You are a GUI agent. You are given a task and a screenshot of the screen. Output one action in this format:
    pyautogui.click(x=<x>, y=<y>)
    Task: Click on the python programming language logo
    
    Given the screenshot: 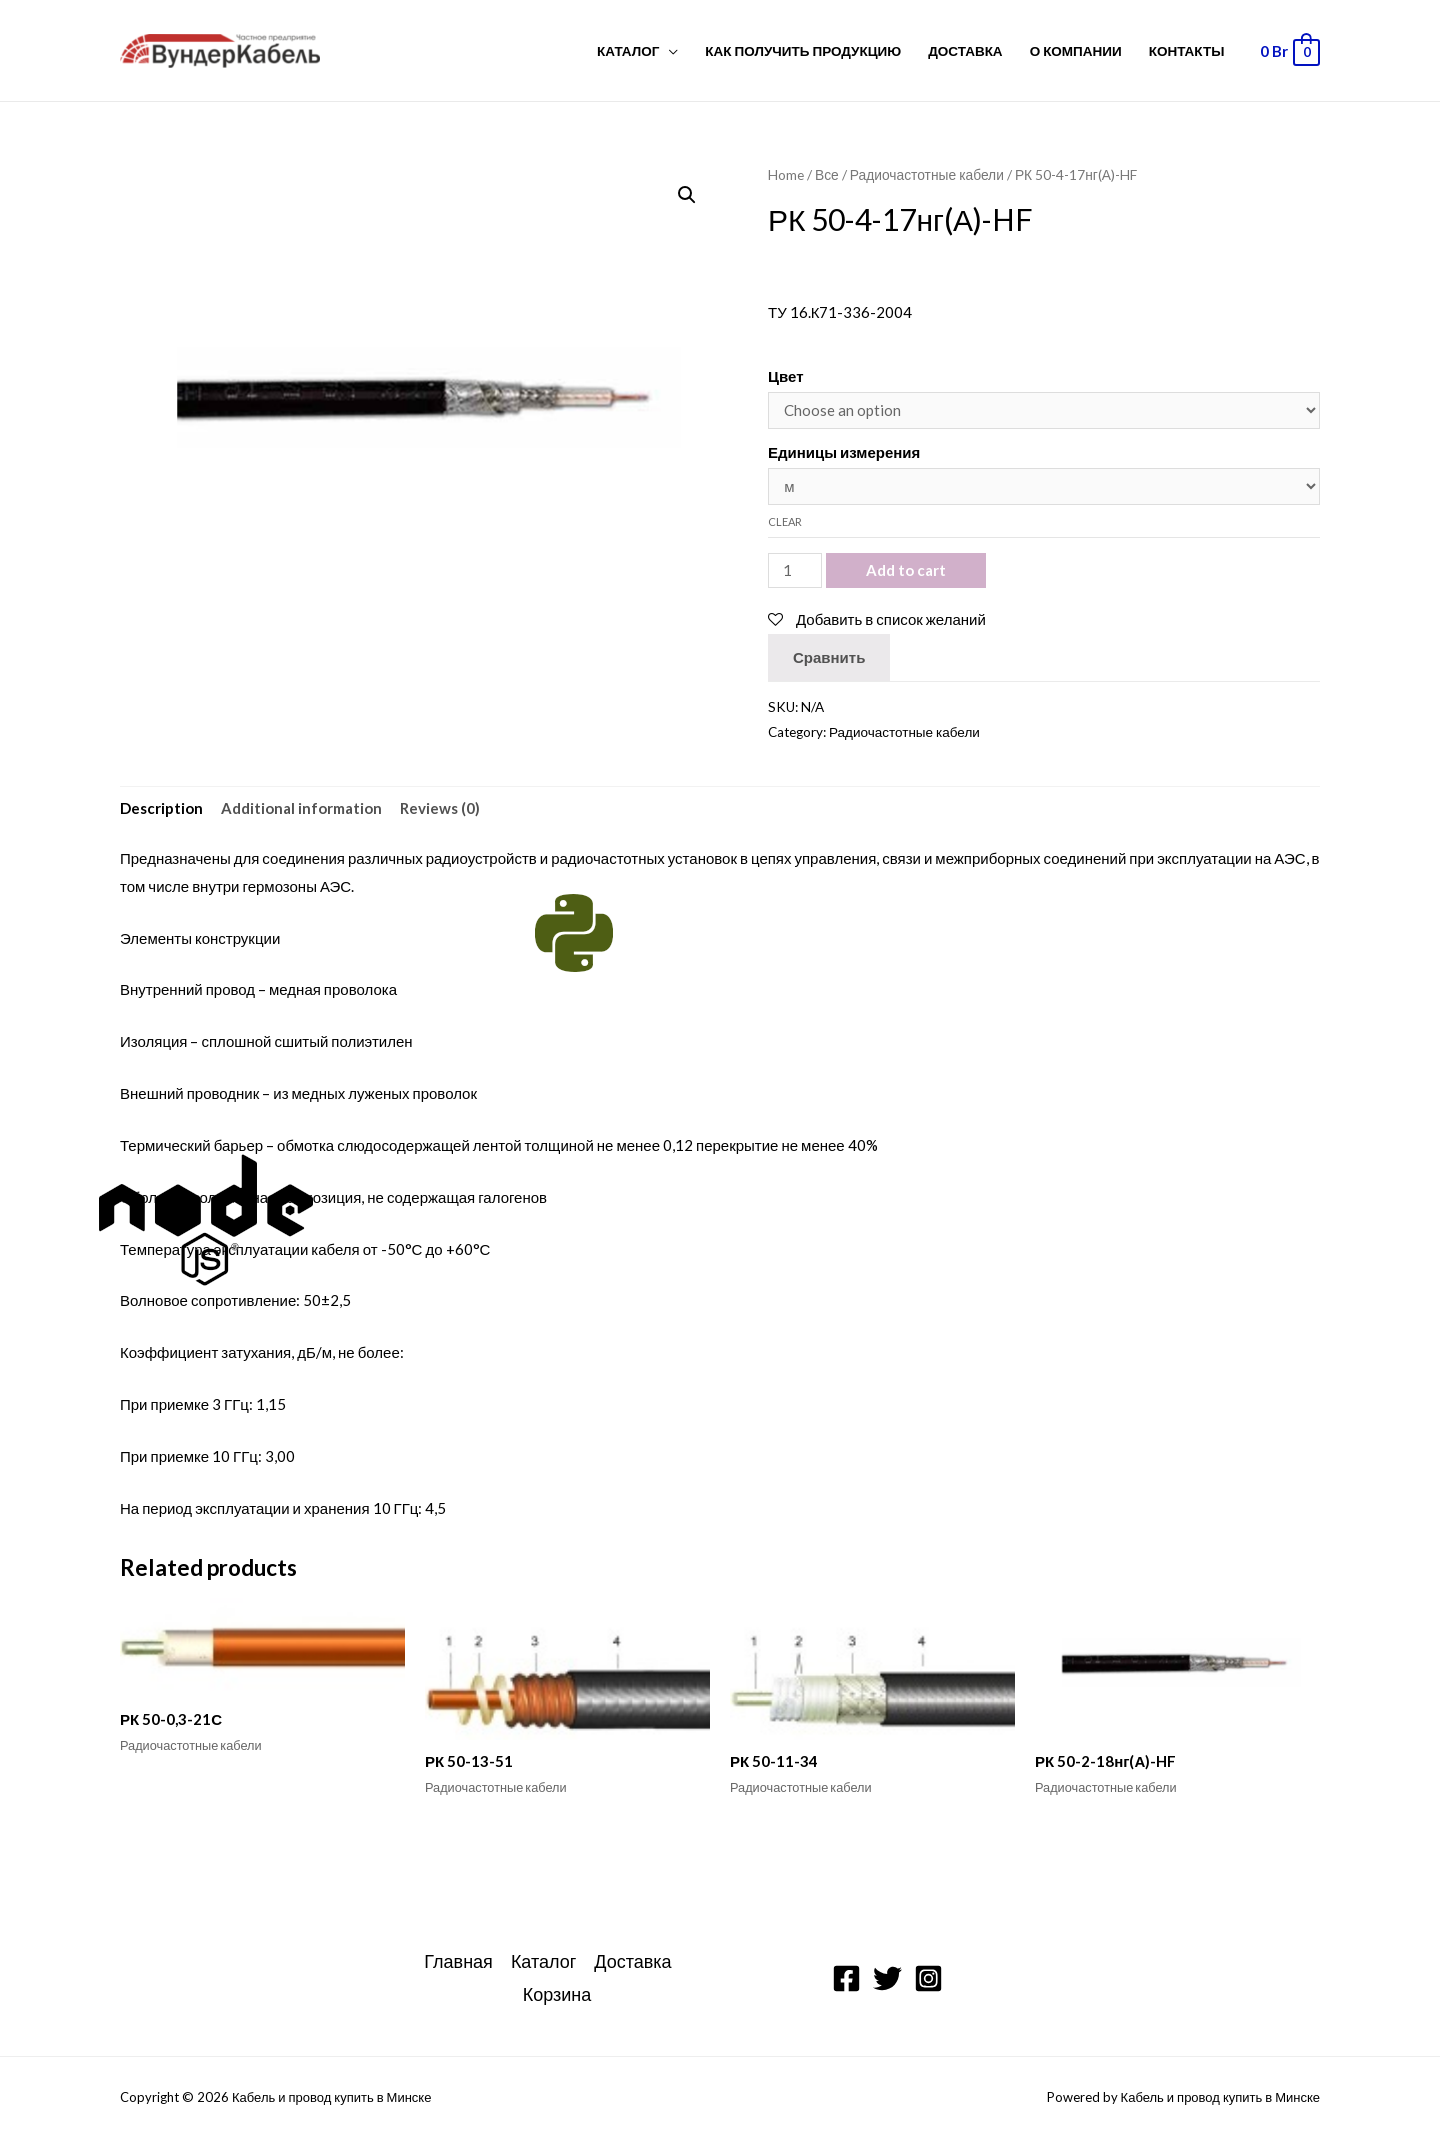 What is the action you would take?
    pyautogui.click(x=574, y=933)
    